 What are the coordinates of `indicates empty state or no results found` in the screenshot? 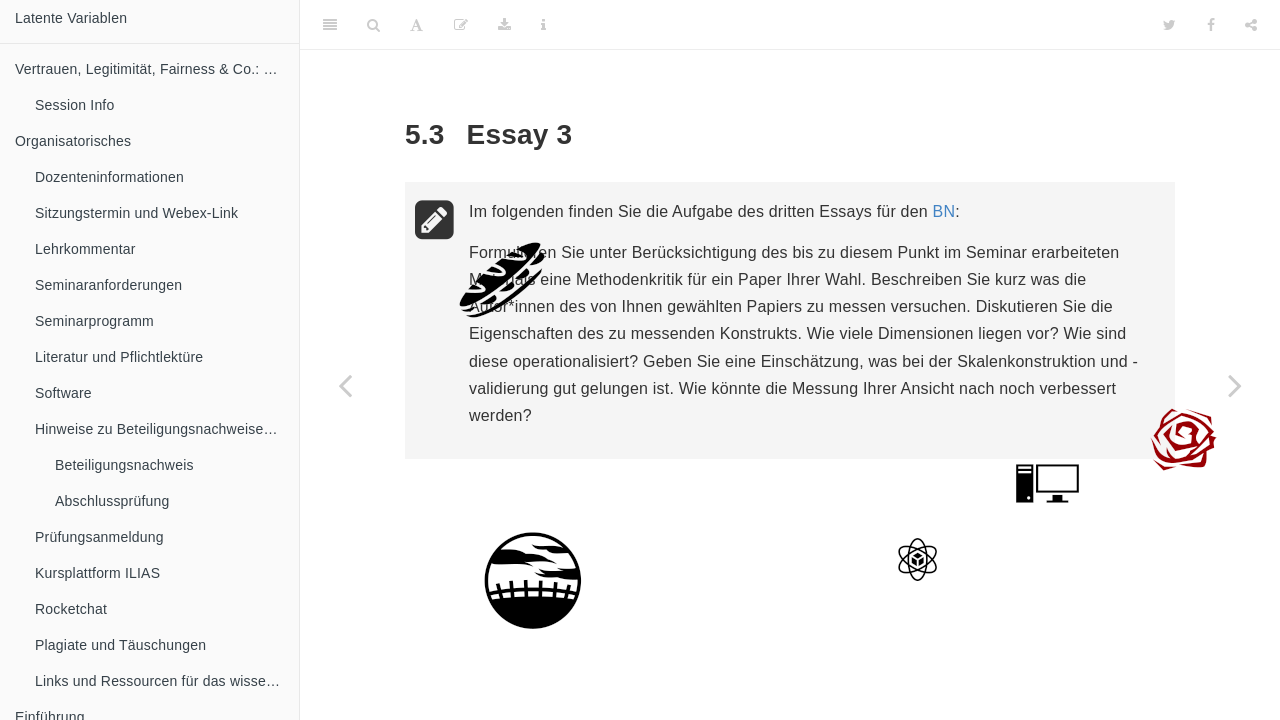 It's located at (1183, 438).